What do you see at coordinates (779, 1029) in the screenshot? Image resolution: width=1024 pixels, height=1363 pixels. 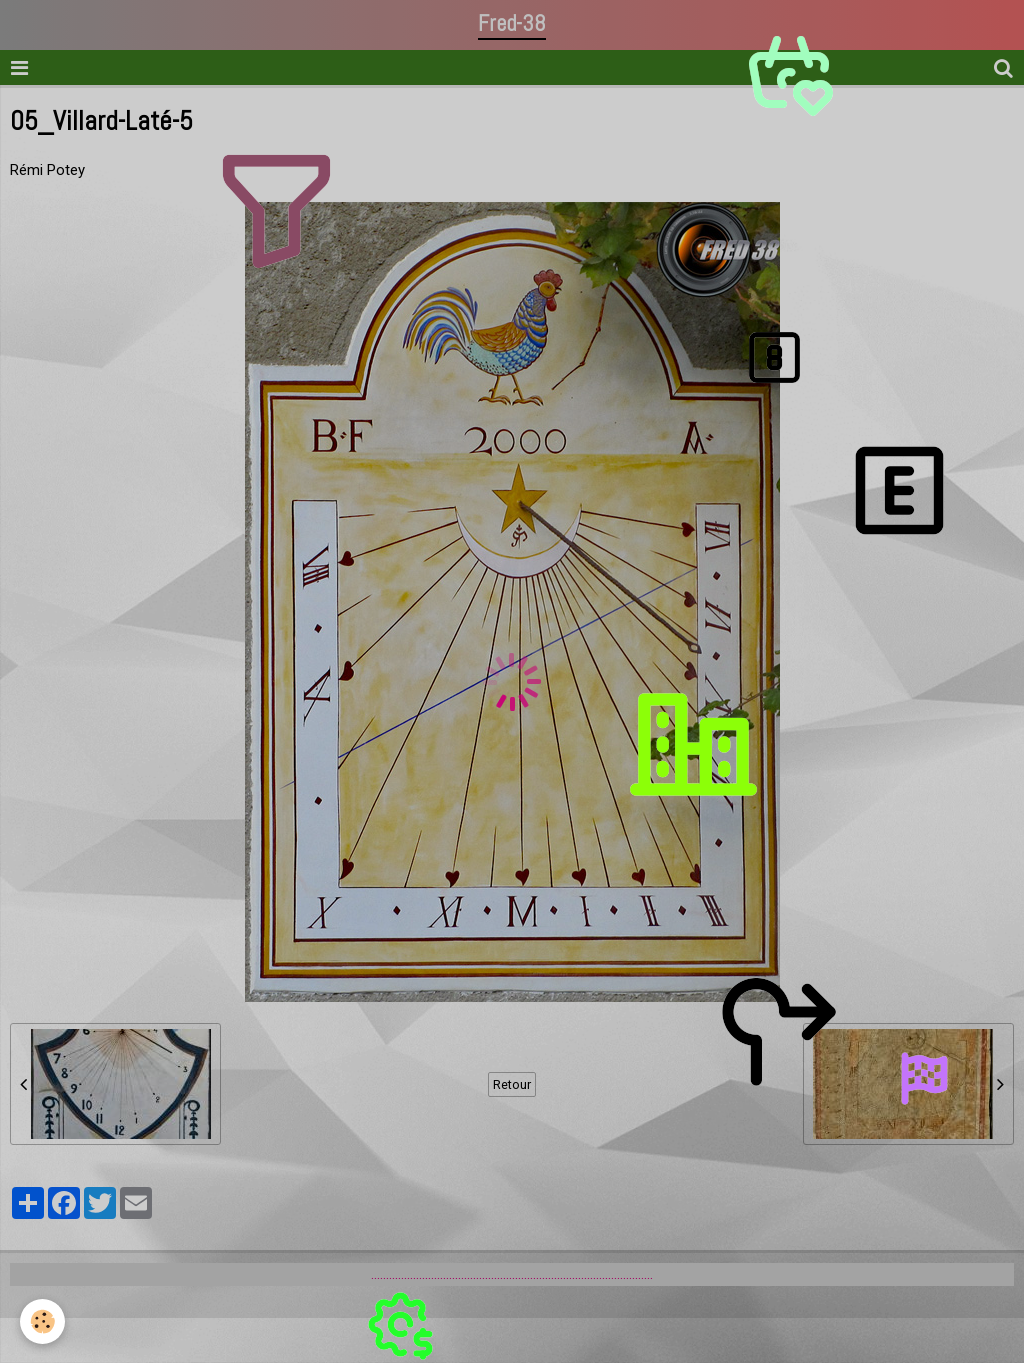 I see `take the roundabout exit to the right` at bounding box center [779, 1029].